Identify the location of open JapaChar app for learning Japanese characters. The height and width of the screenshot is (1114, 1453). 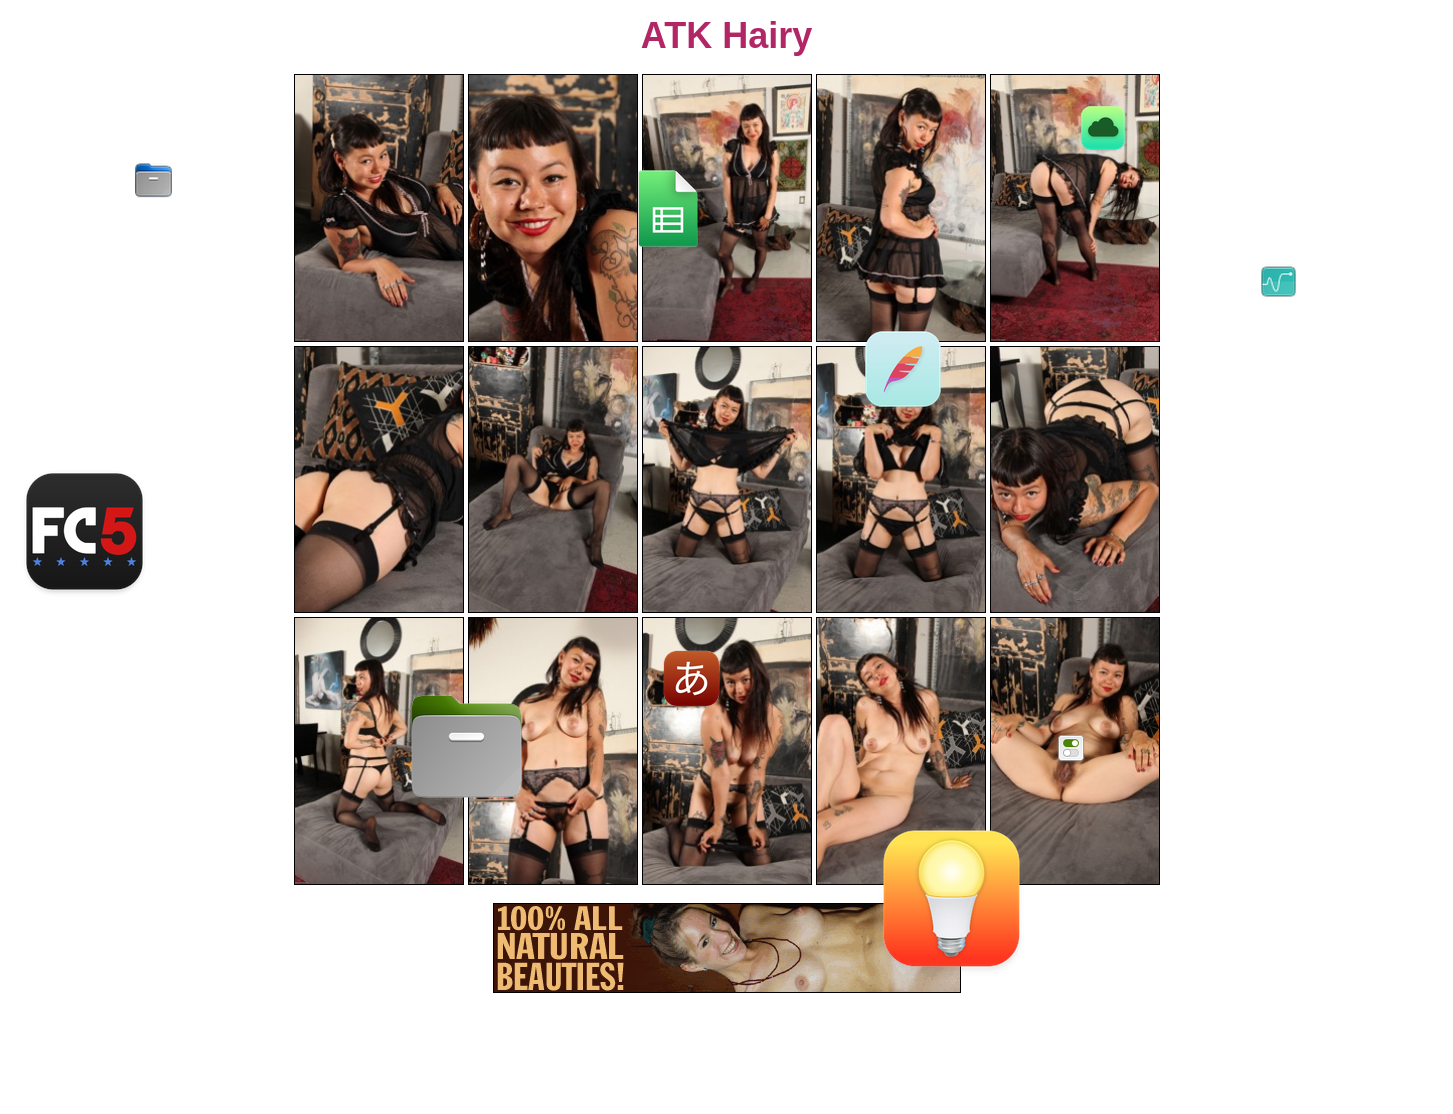
(691, 678).